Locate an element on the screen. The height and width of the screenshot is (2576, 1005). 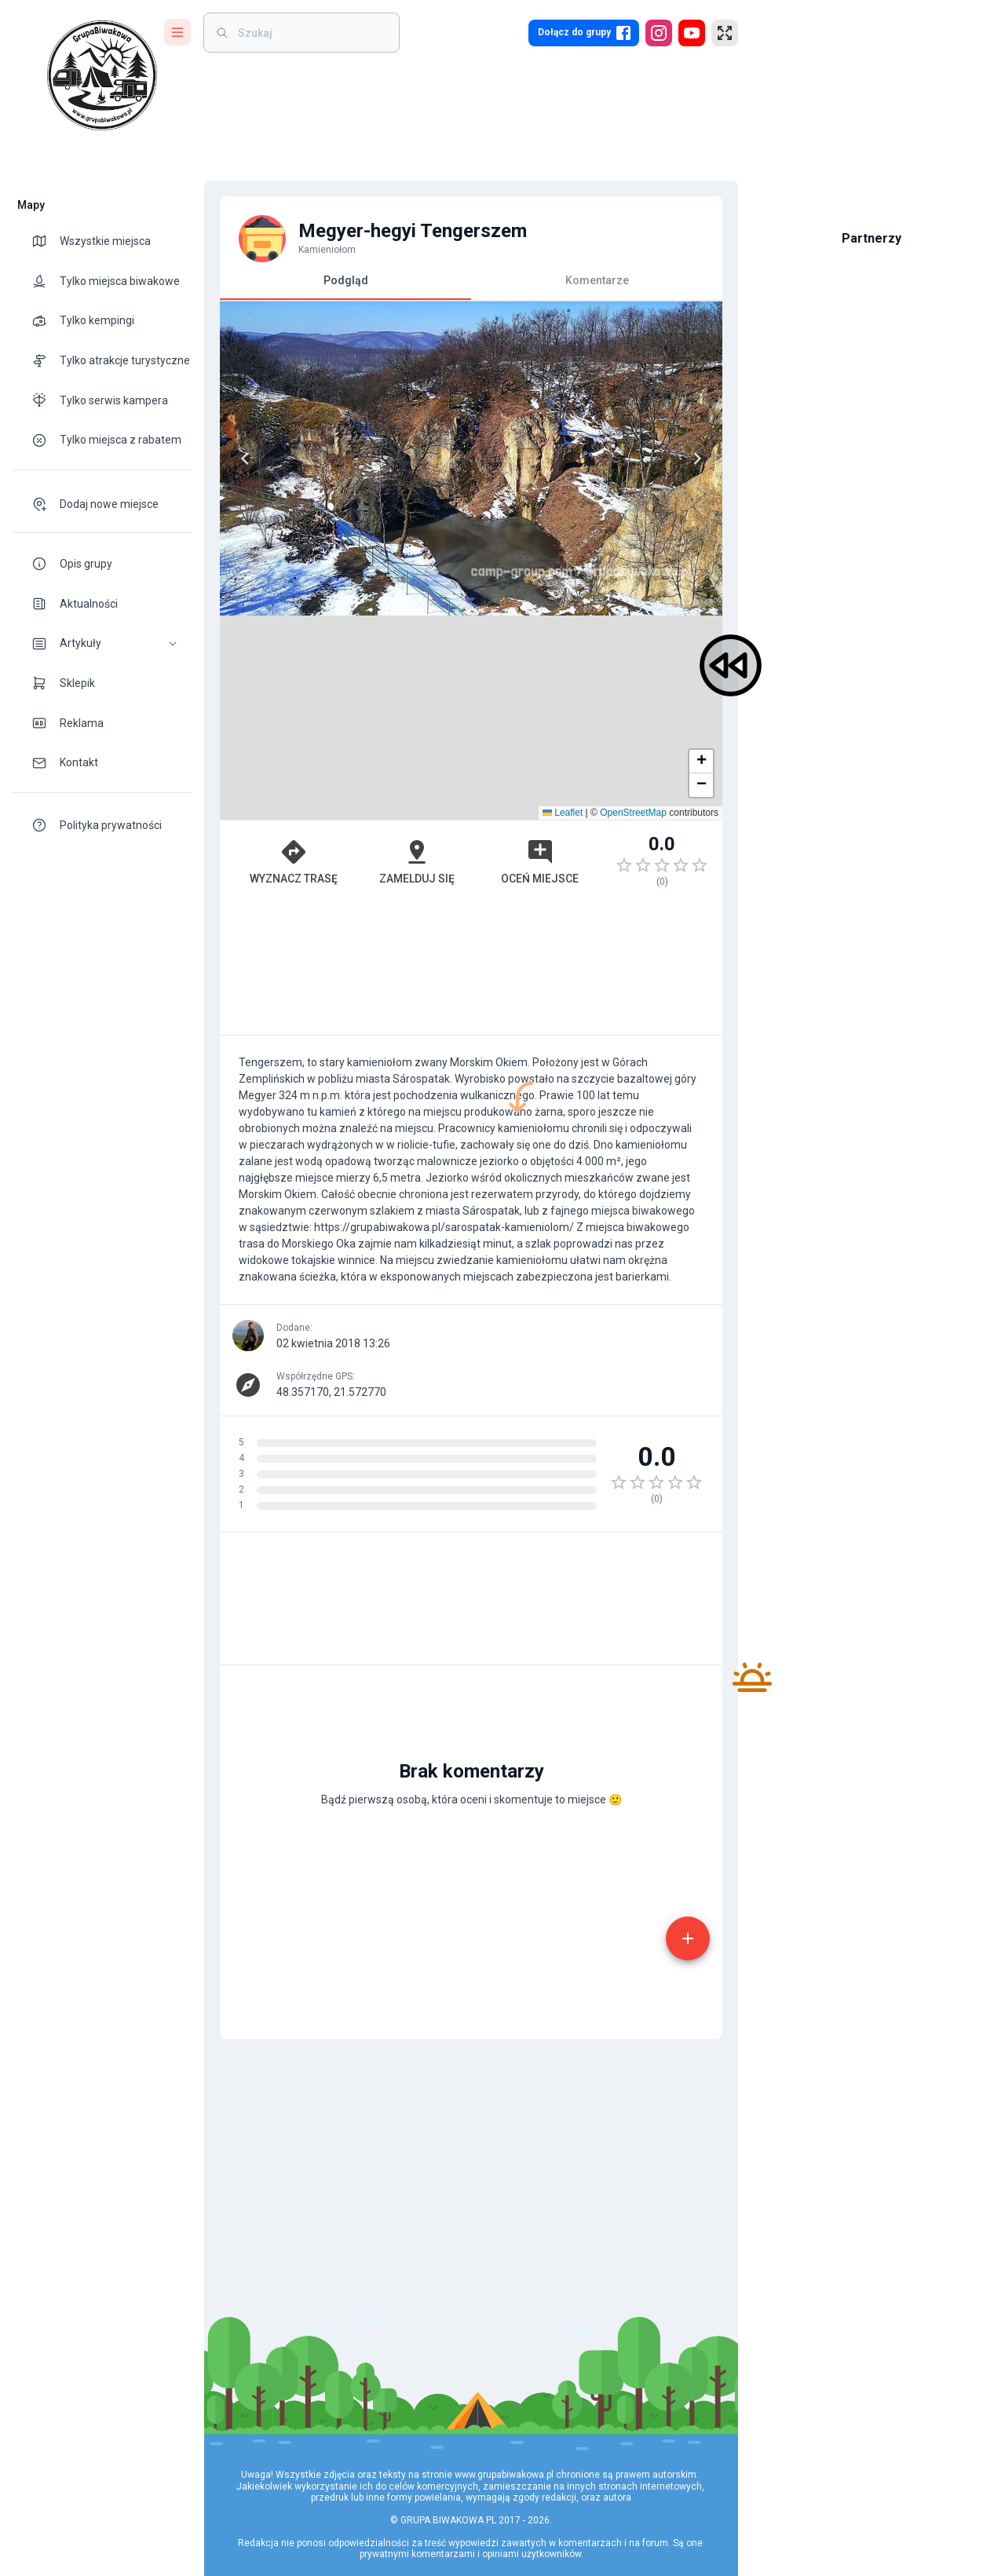
rewind or skip backward in media playback is located at coordinates (730, 665).